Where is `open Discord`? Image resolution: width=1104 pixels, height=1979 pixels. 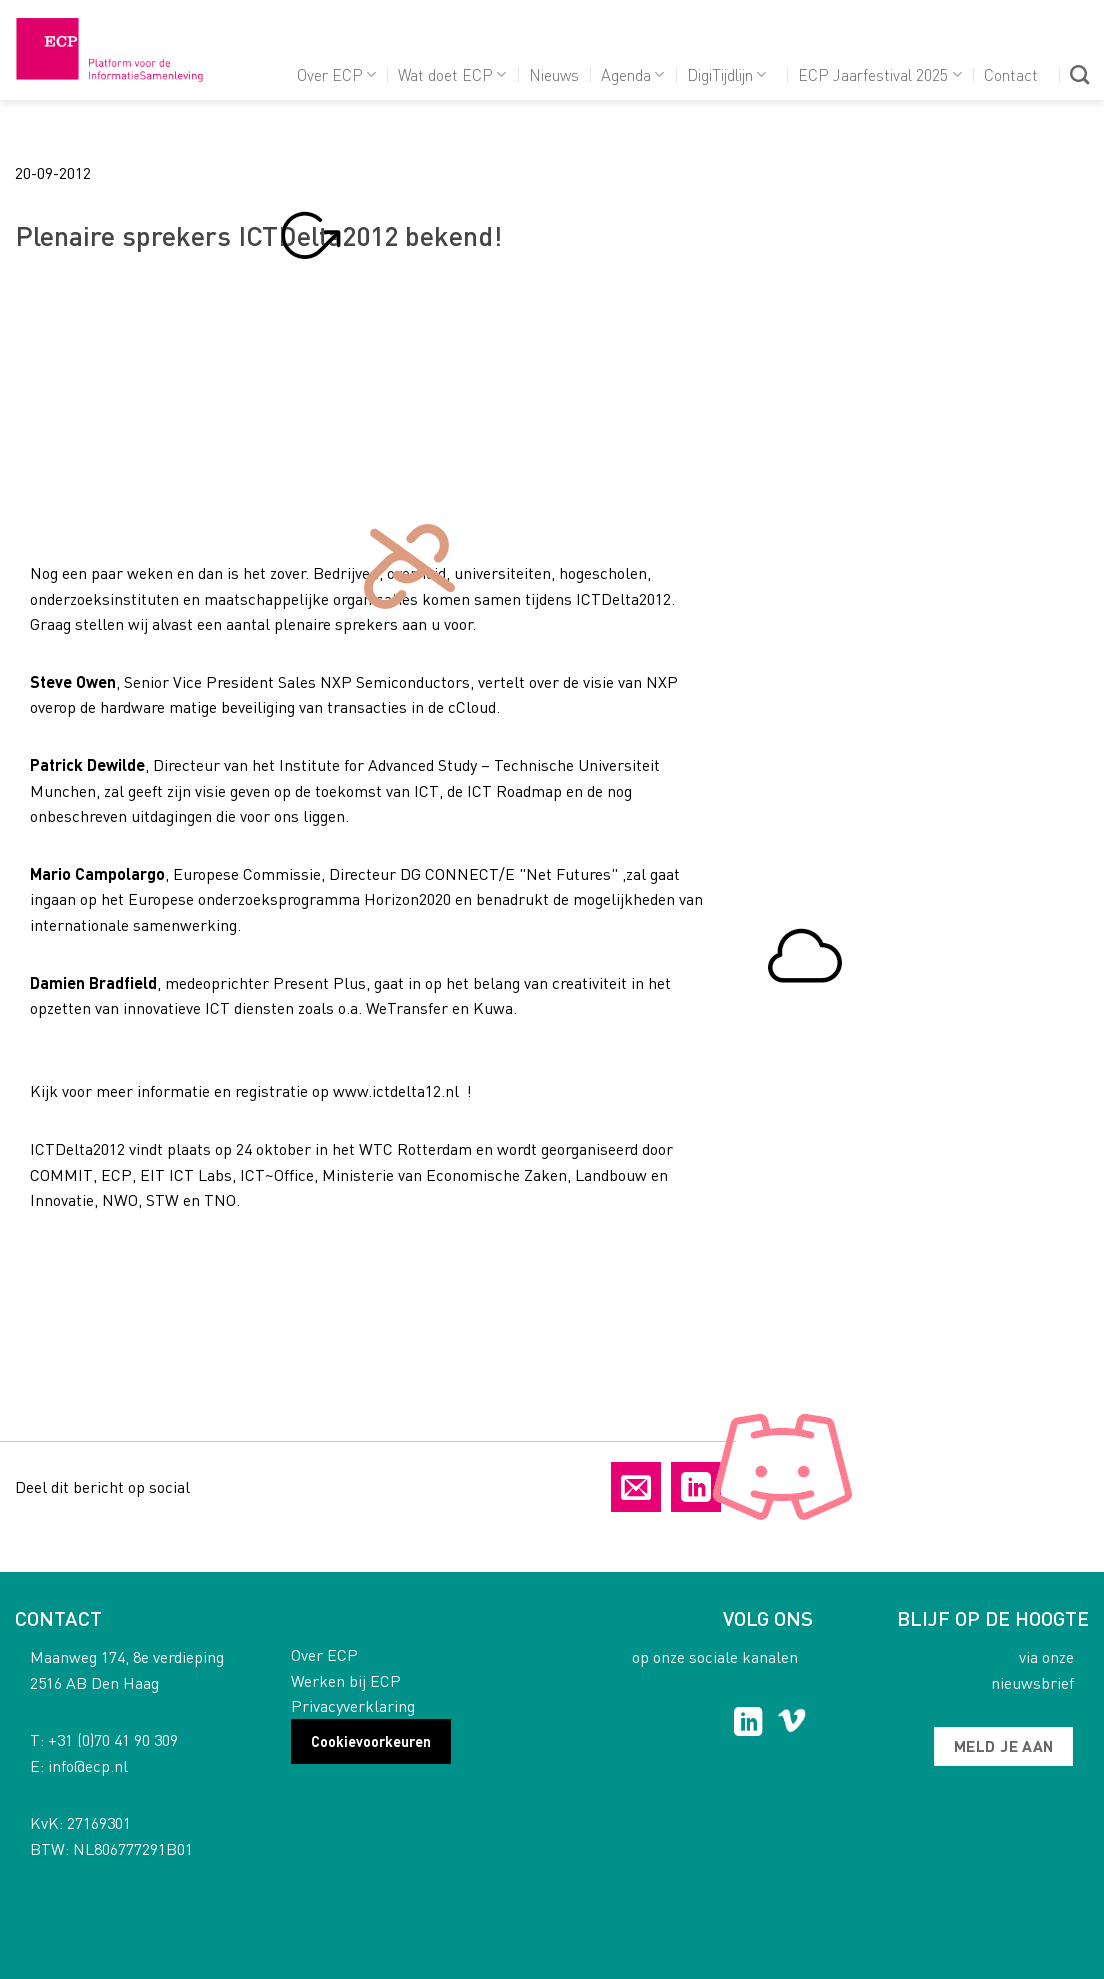 open Discord is located at coordinates (782, 1464).